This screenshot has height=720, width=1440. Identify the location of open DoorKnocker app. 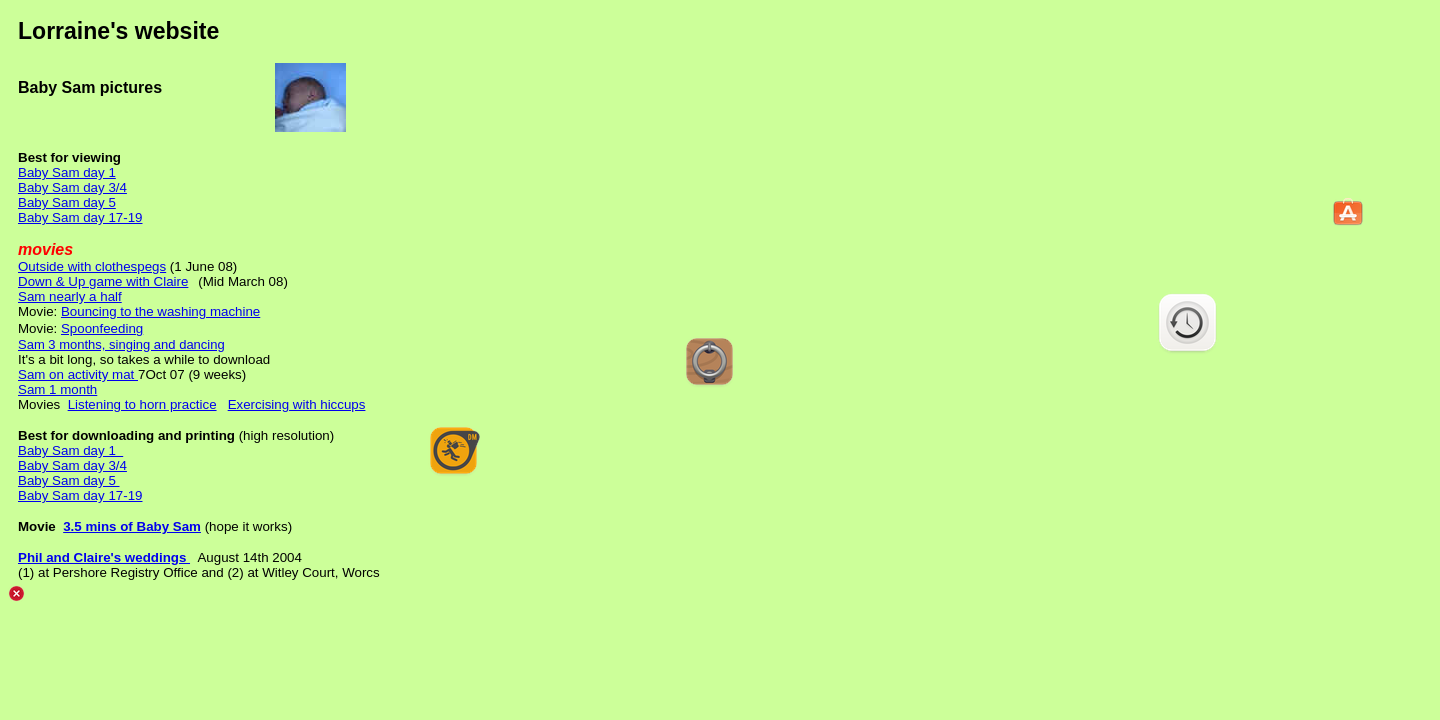
(709, 361).